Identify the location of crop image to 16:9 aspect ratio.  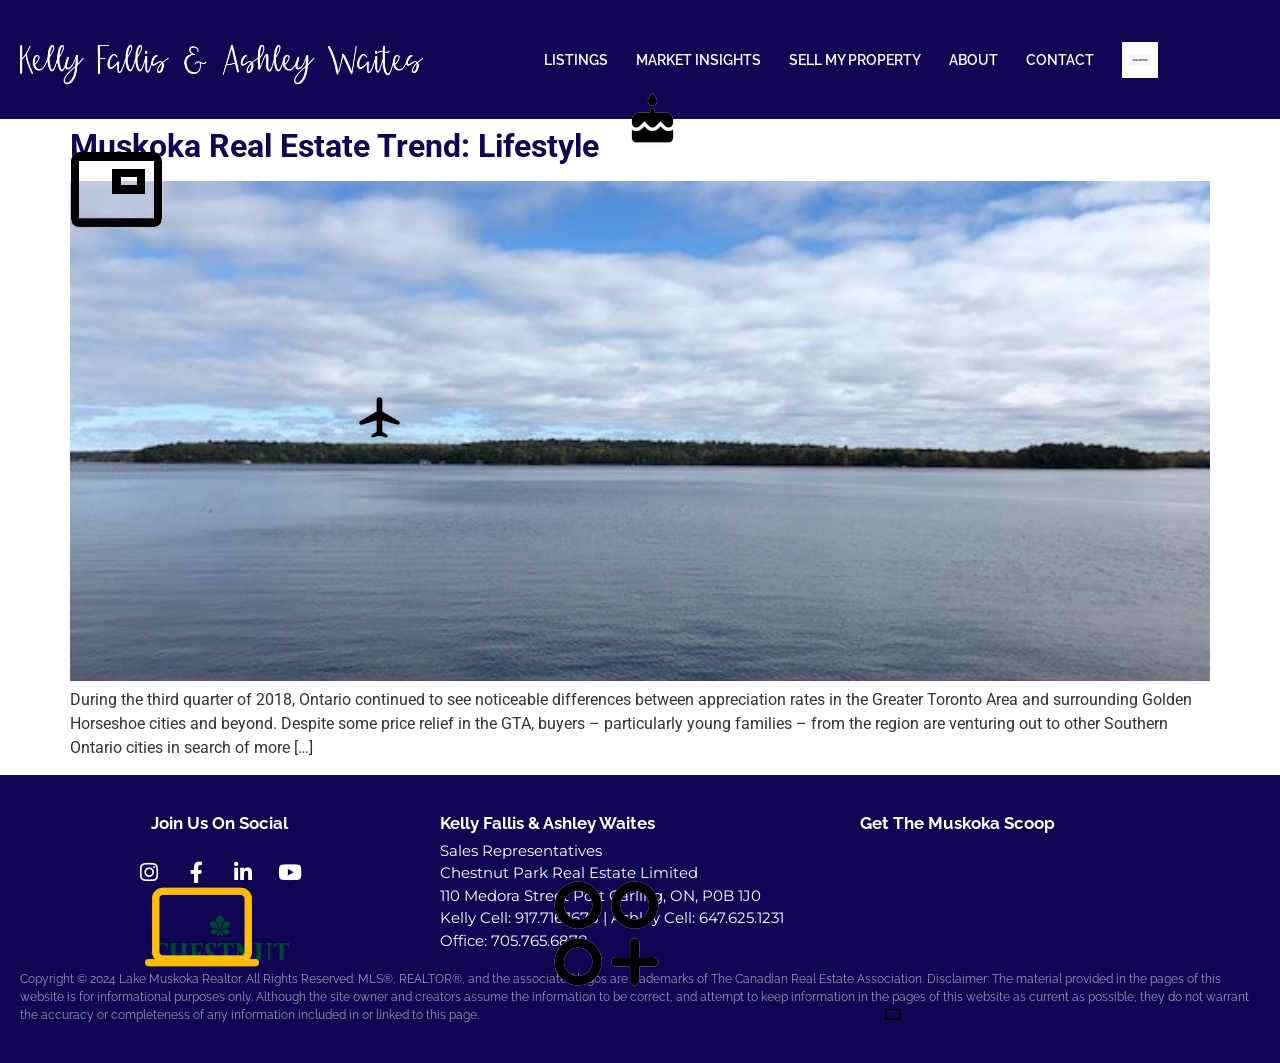
(893, 1014).